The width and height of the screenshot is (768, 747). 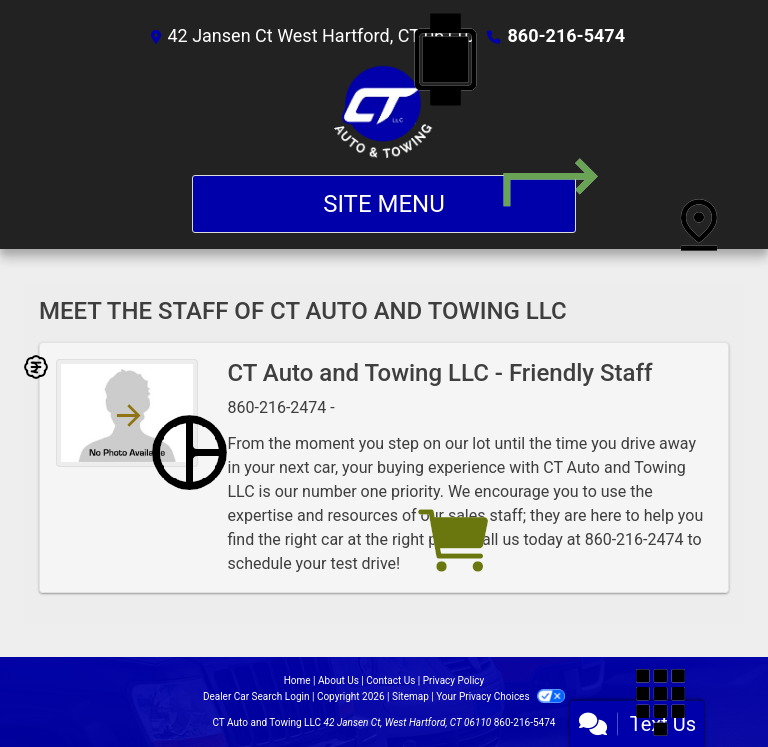 I want to click on access smartwatch settings or companion app, so click(x=445, y=59).